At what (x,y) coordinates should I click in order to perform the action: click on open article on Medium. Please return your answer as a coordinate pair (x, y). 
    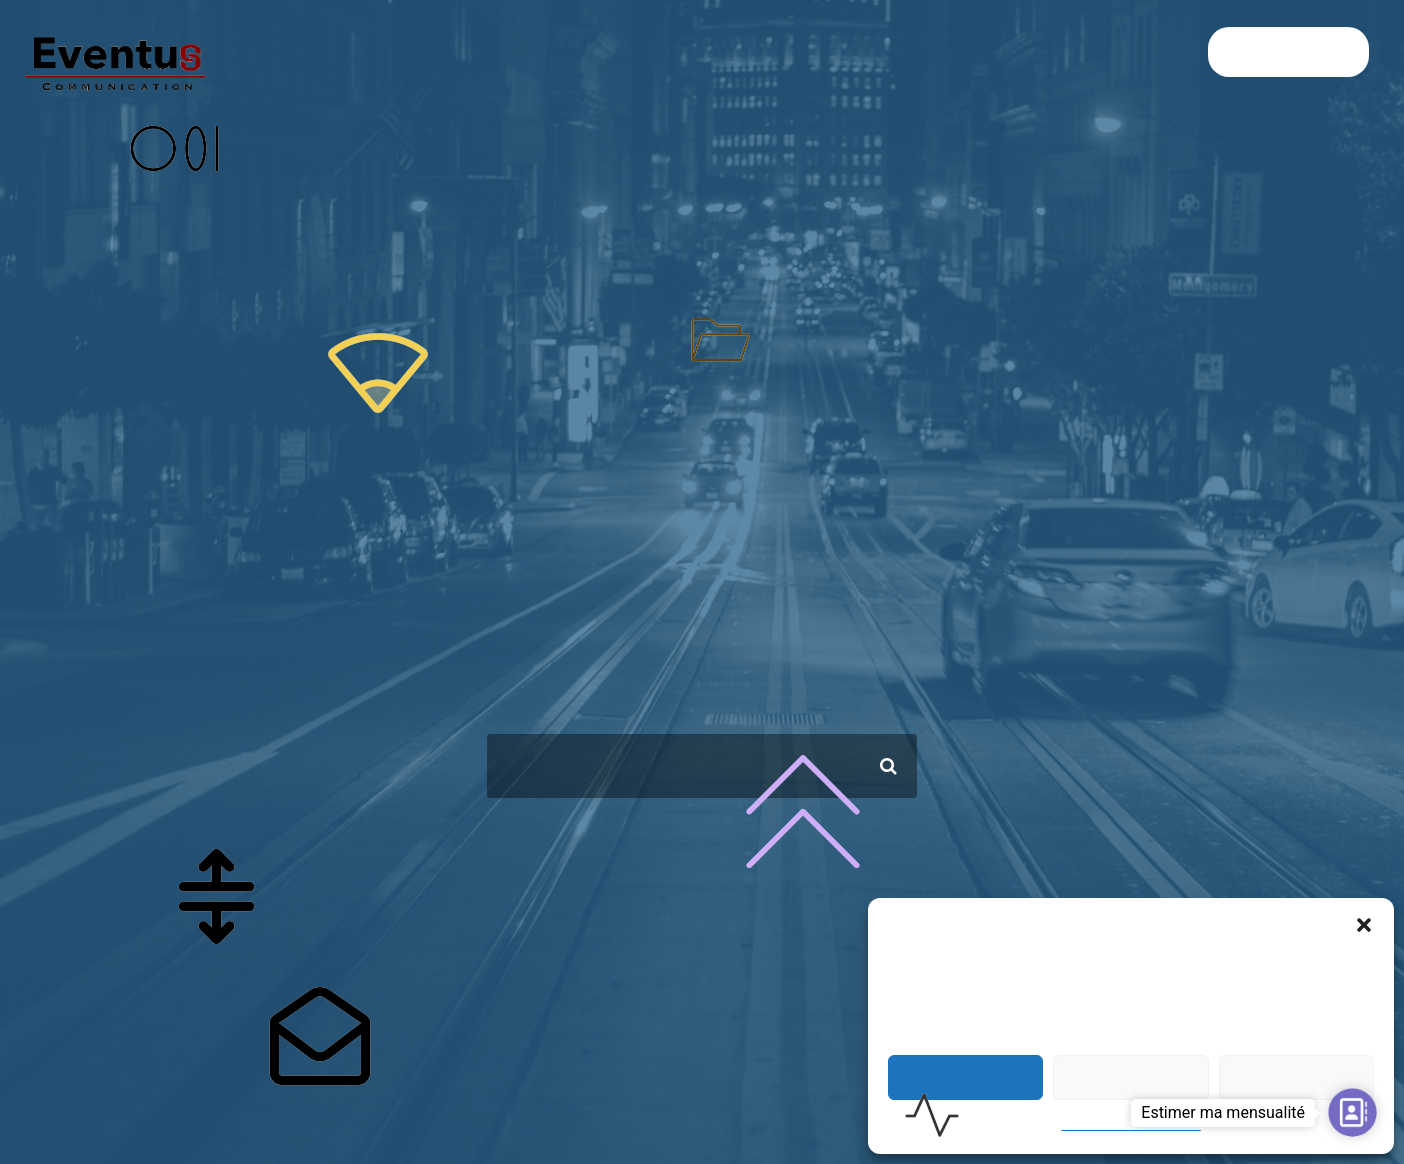
    Looking at the image, I should click on (174, 148).